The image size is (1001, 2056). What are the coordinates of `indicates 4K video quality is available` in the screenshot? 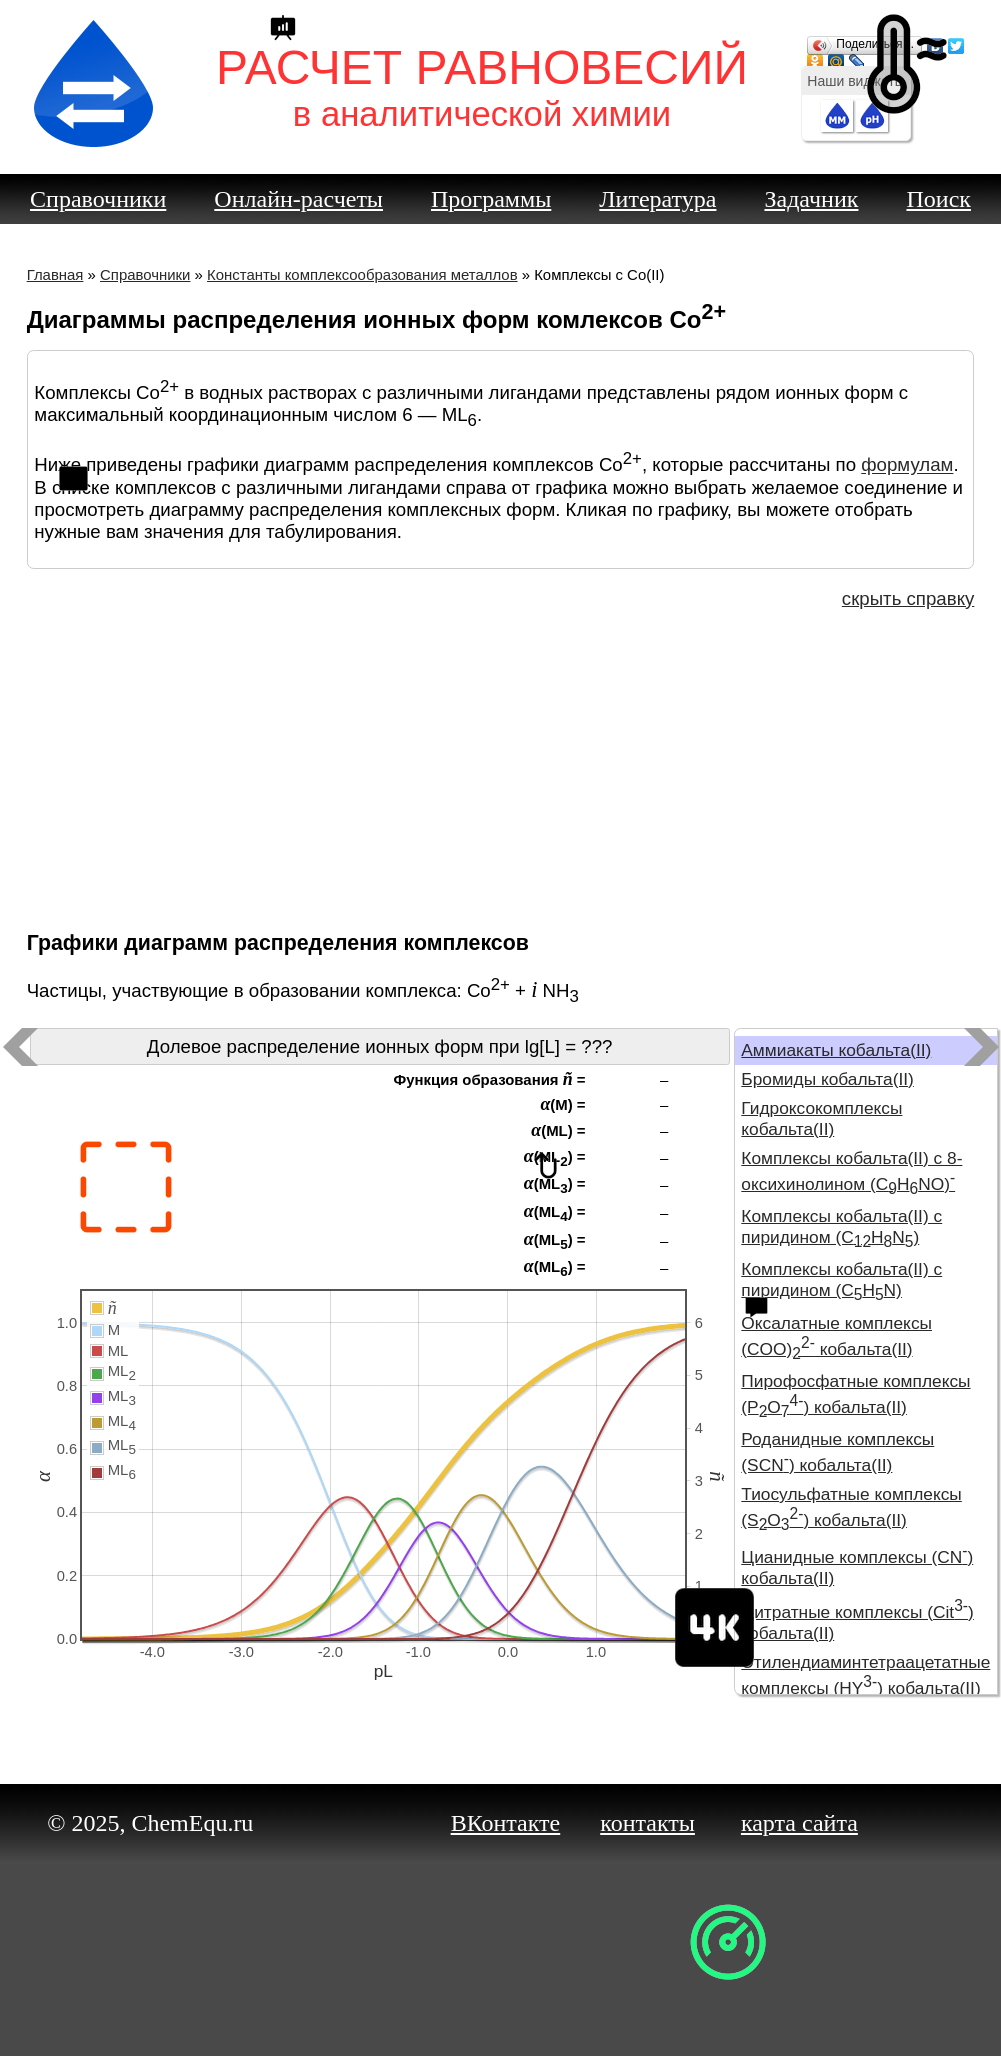 It's located at (714, 1627).